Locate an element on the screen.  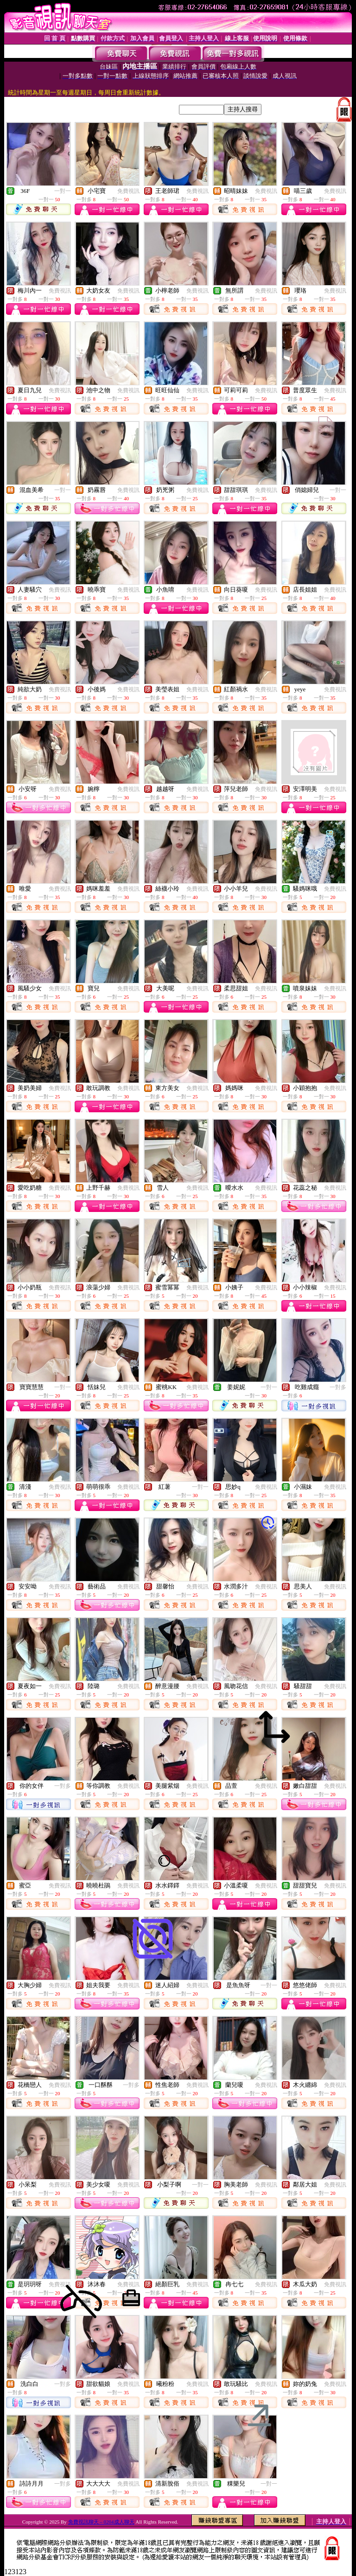
open or view an SQL database file is located at coordinates (325, 425).